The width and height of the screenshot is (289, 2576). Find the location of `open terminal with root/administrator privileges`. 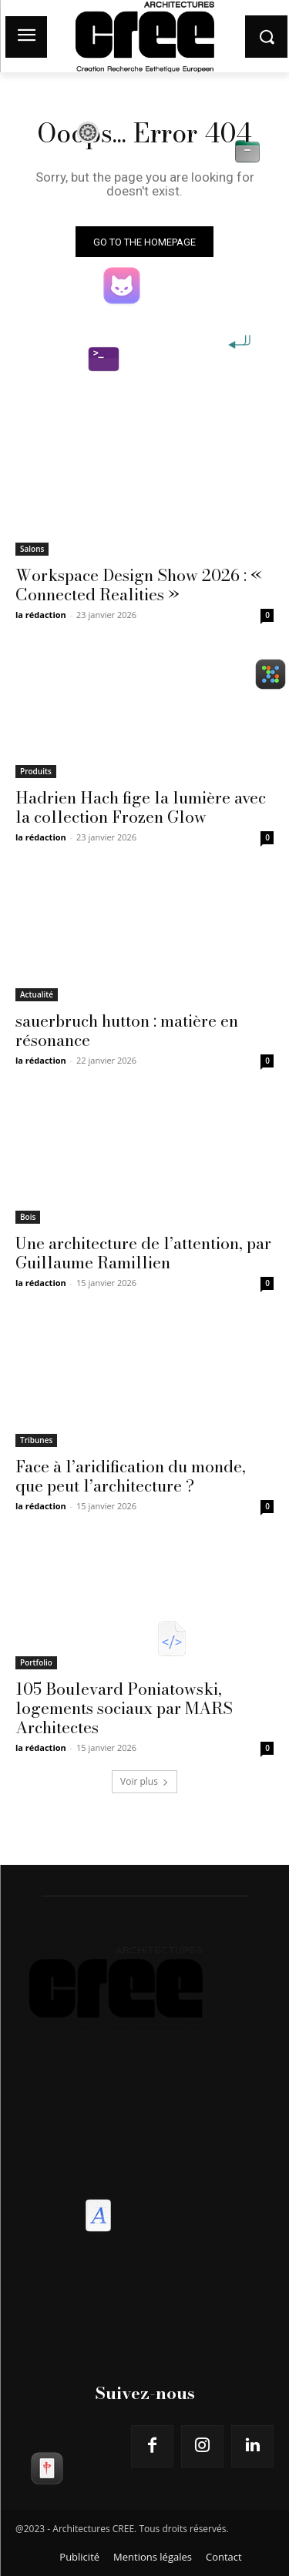

open terminal with root/administrator privileges is located at coordinates (103, 359).